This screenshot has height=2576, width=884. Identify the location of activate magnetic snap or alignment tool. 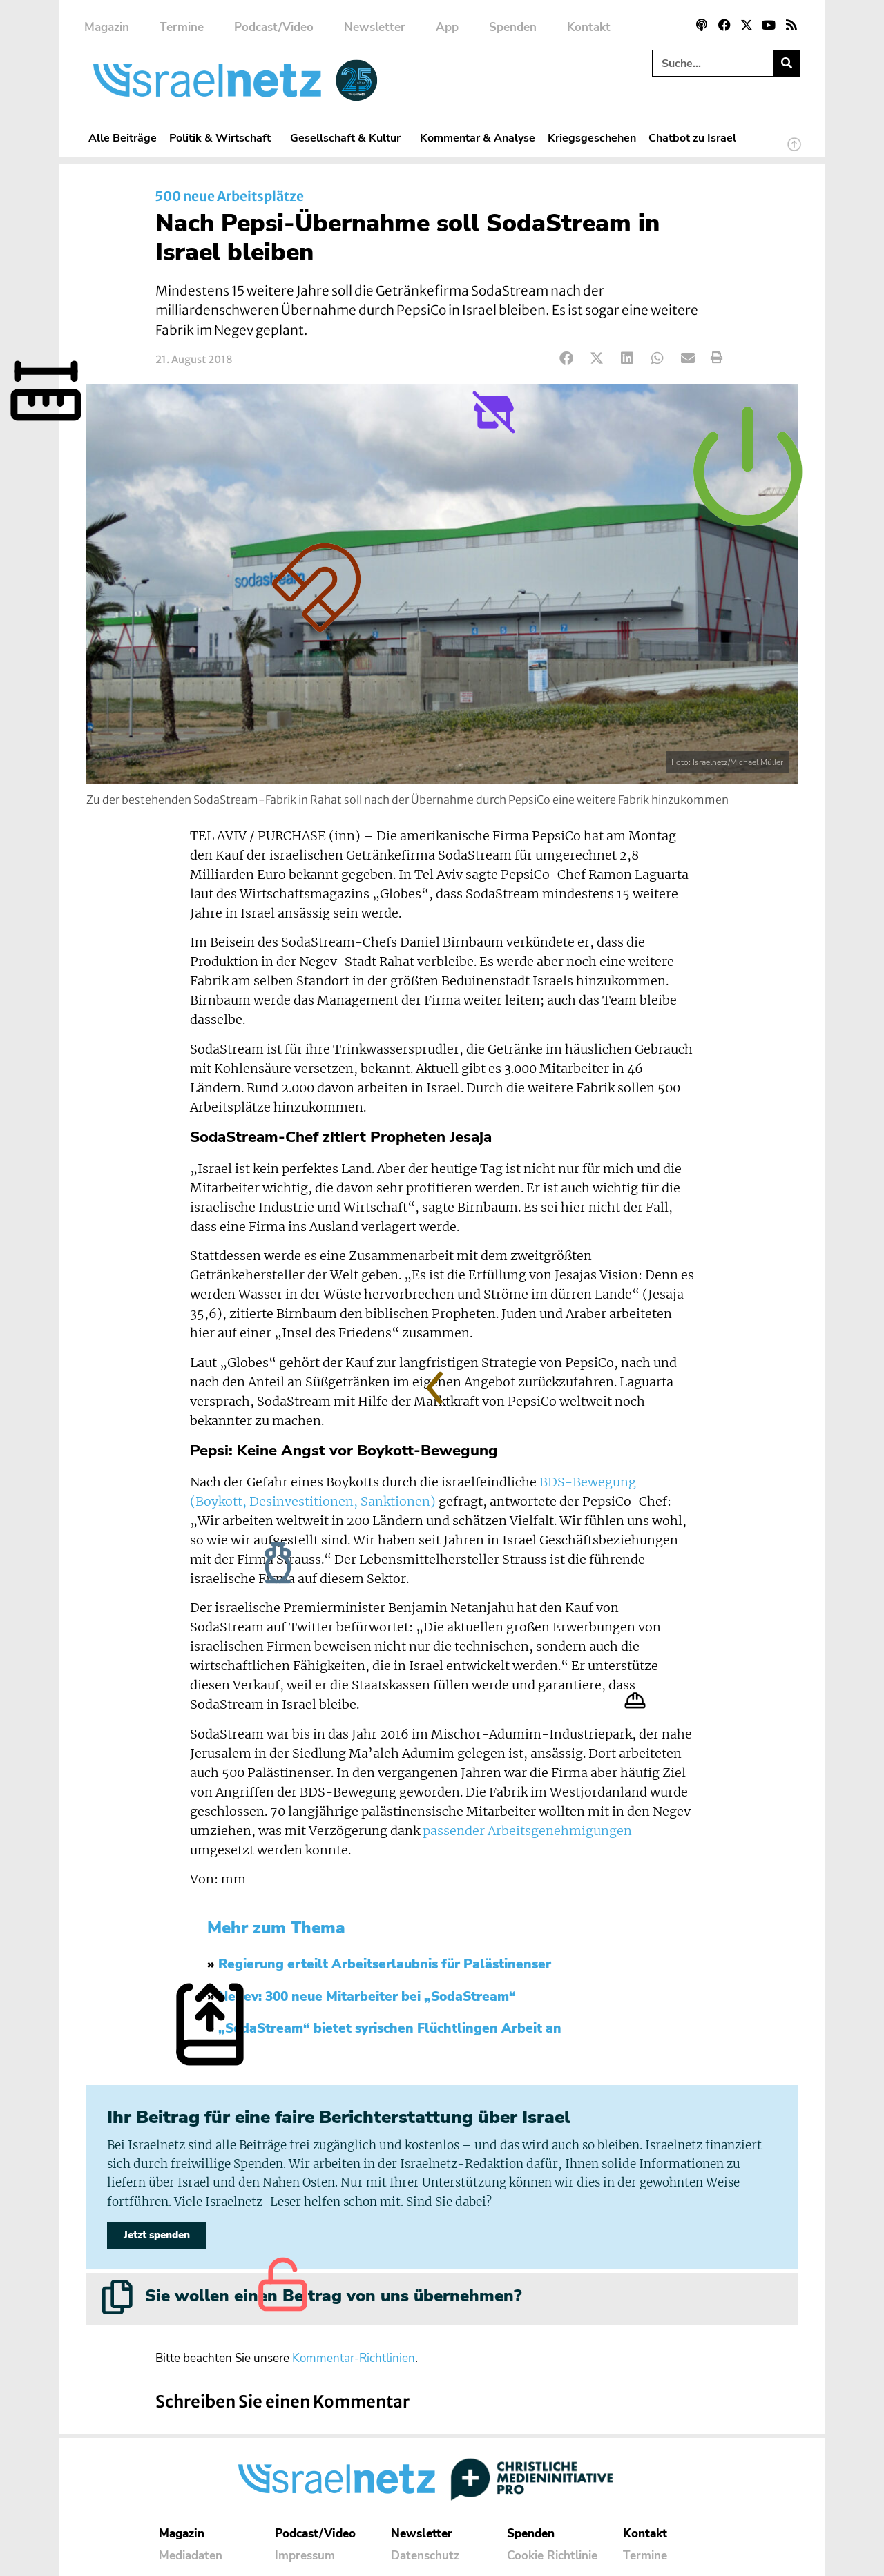
(318, 585).